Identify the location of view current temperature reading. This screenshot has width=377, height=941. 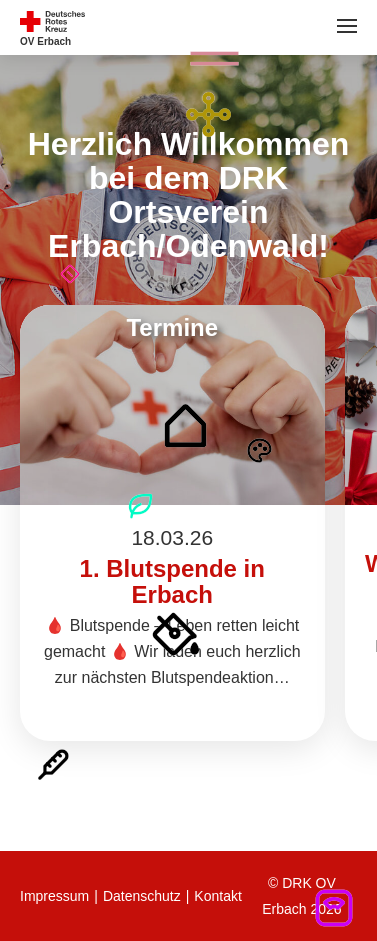
(53, 764).